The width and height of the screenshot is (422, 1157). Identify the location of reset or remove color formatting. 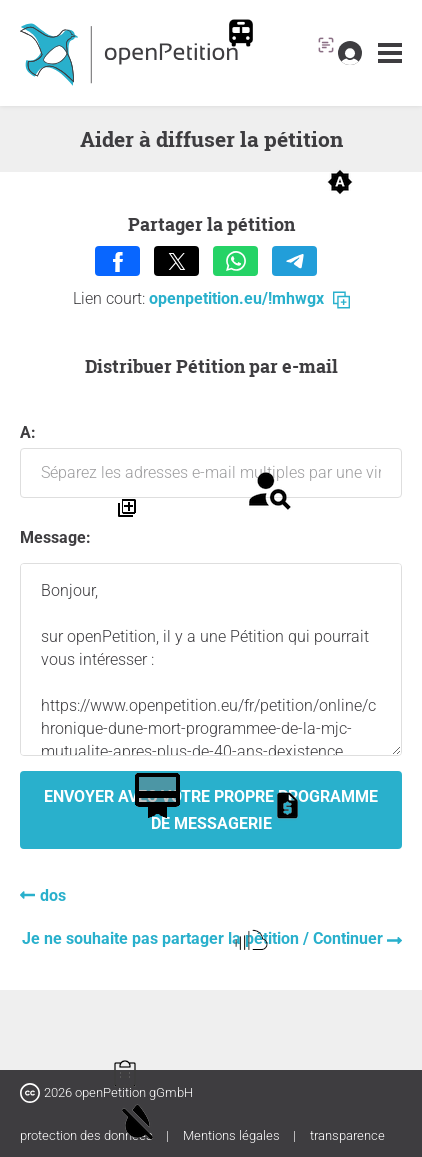
(137, 1121).